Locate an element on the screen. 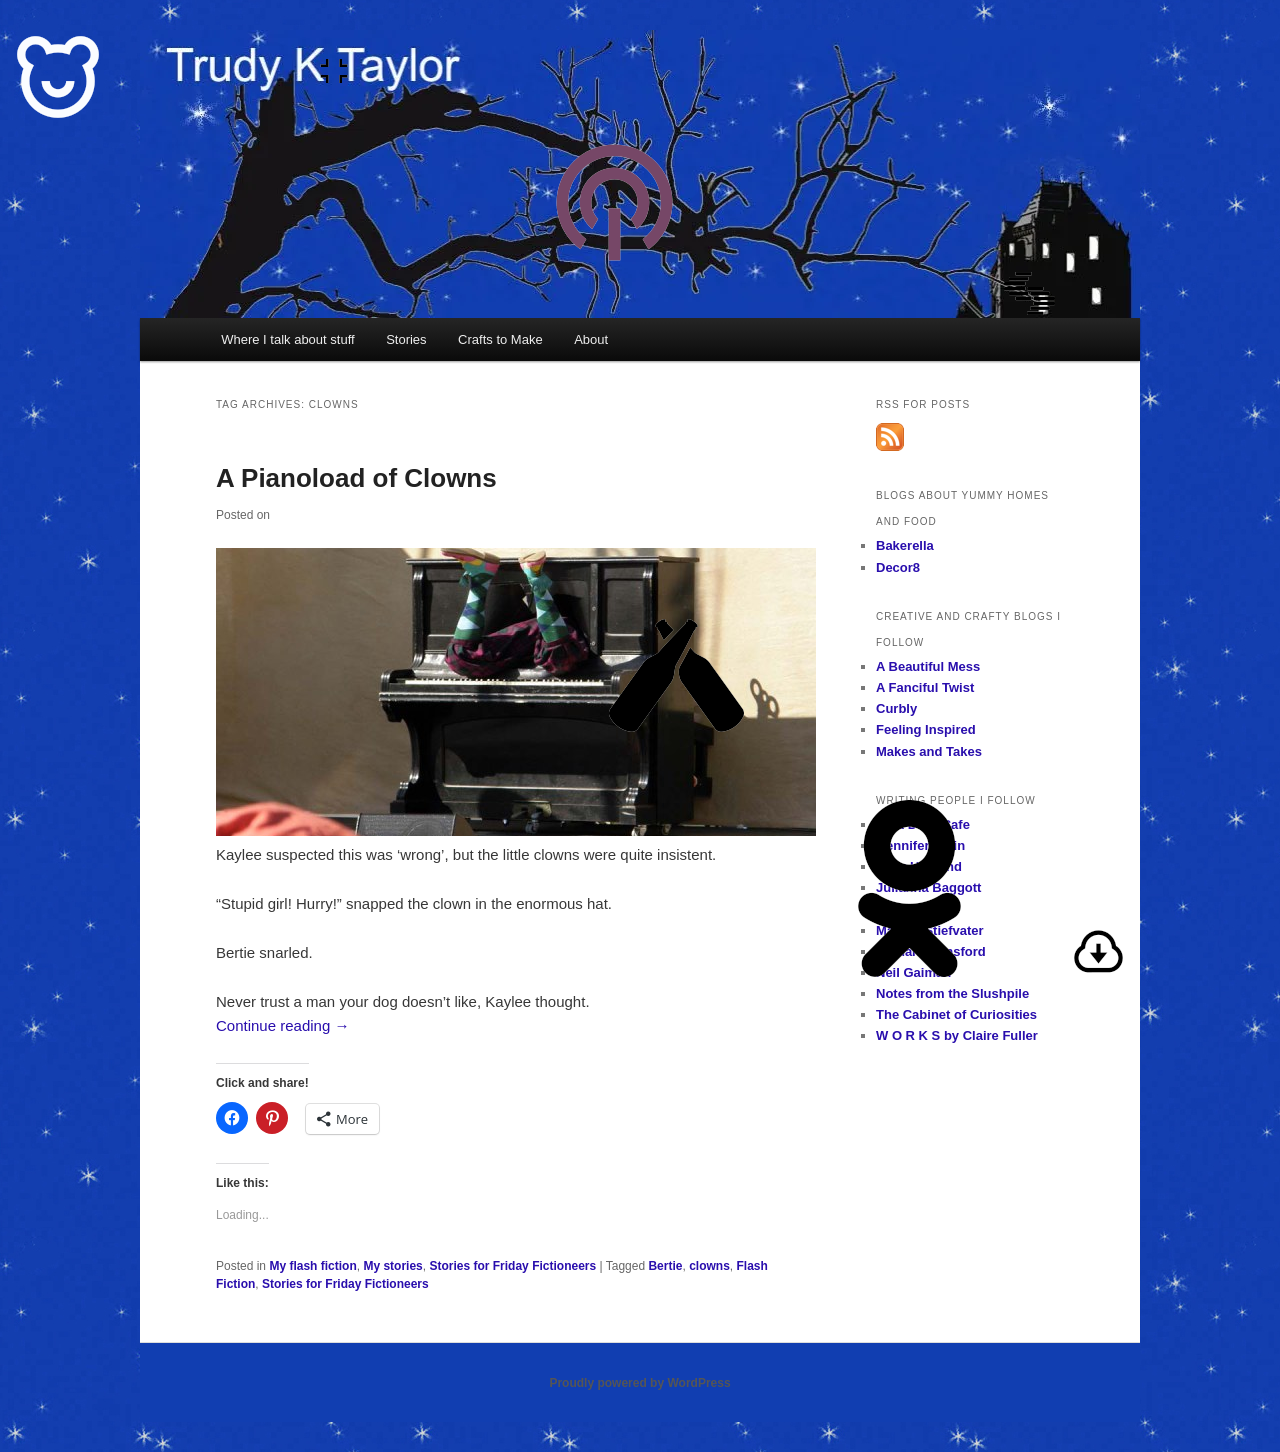 The height and width of the screenshot is (1452, 1280). open odnoklassniki social network is located at coordinates (909, 888).